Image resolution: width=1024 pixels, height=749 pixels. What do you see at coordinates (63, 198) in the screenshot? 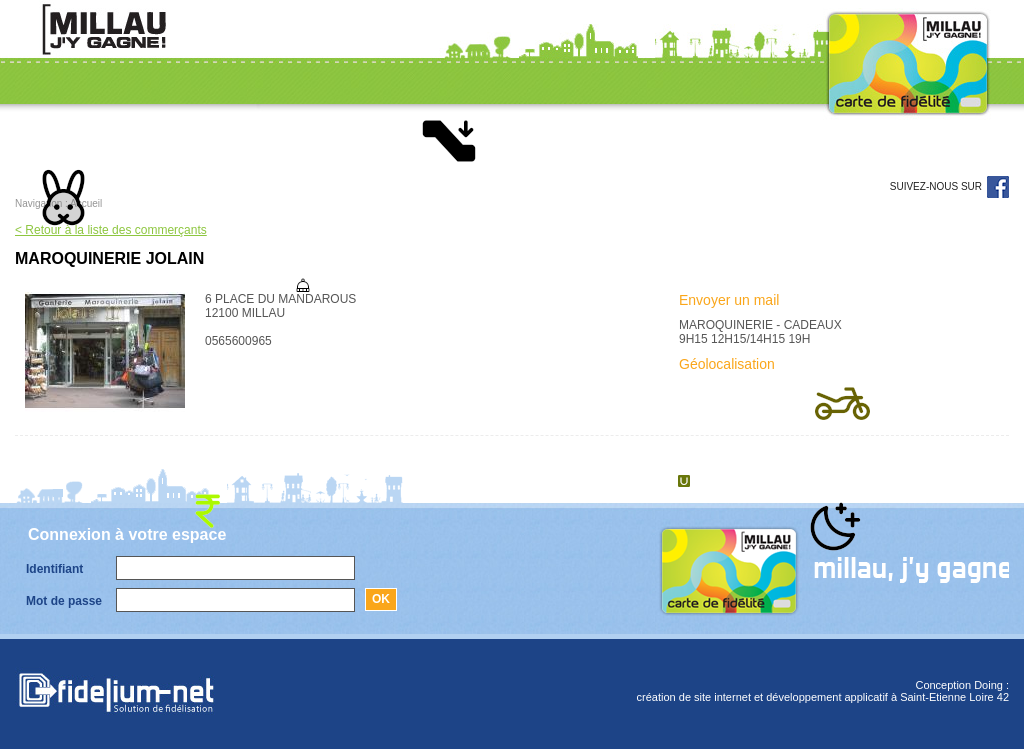
I see `access pet or animal-related features` at bounding box center [63, 198].